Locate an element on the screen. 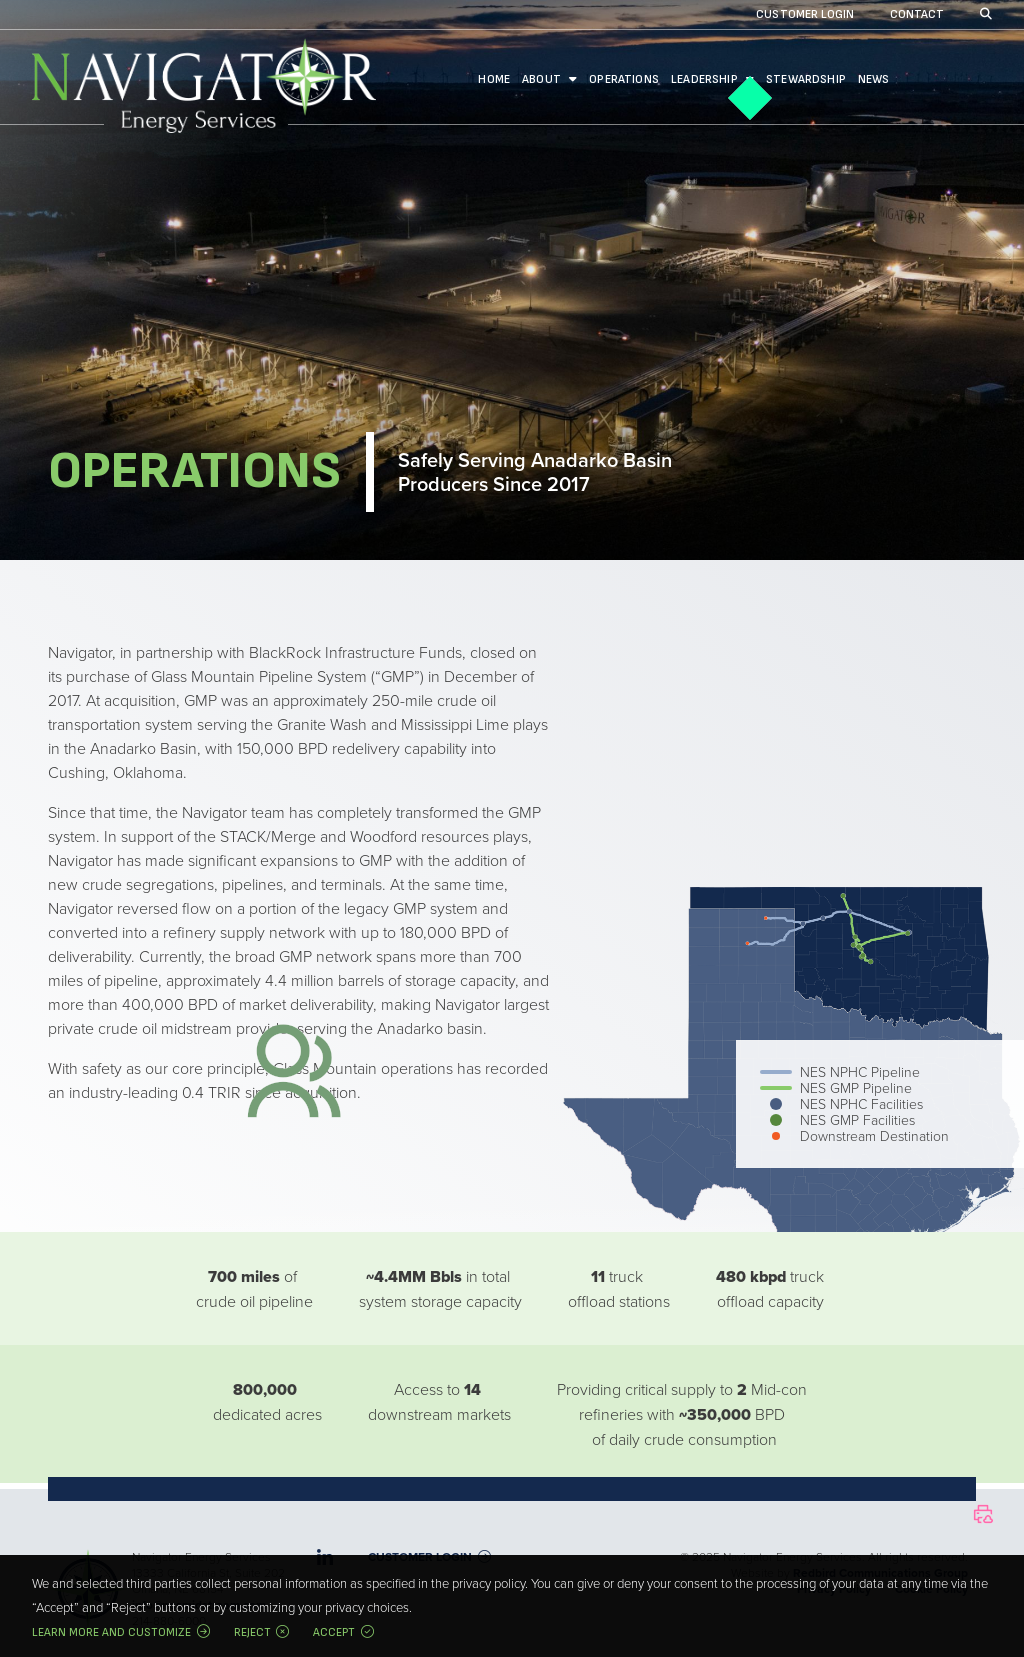  open kedro data pipeline application is located at coordinates (750, 98).